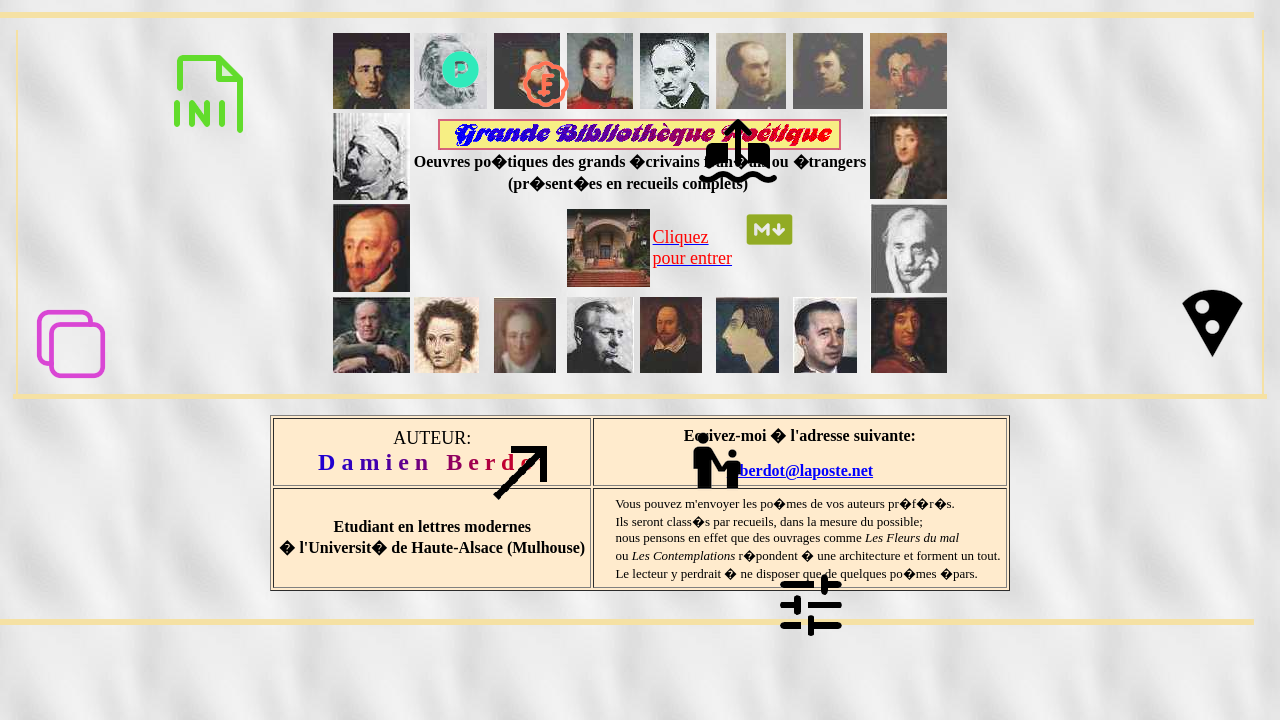 The height and width of the screenshot is (720, 1280). I want to click on indicates markdown formatting is supported, so click(769, 229).